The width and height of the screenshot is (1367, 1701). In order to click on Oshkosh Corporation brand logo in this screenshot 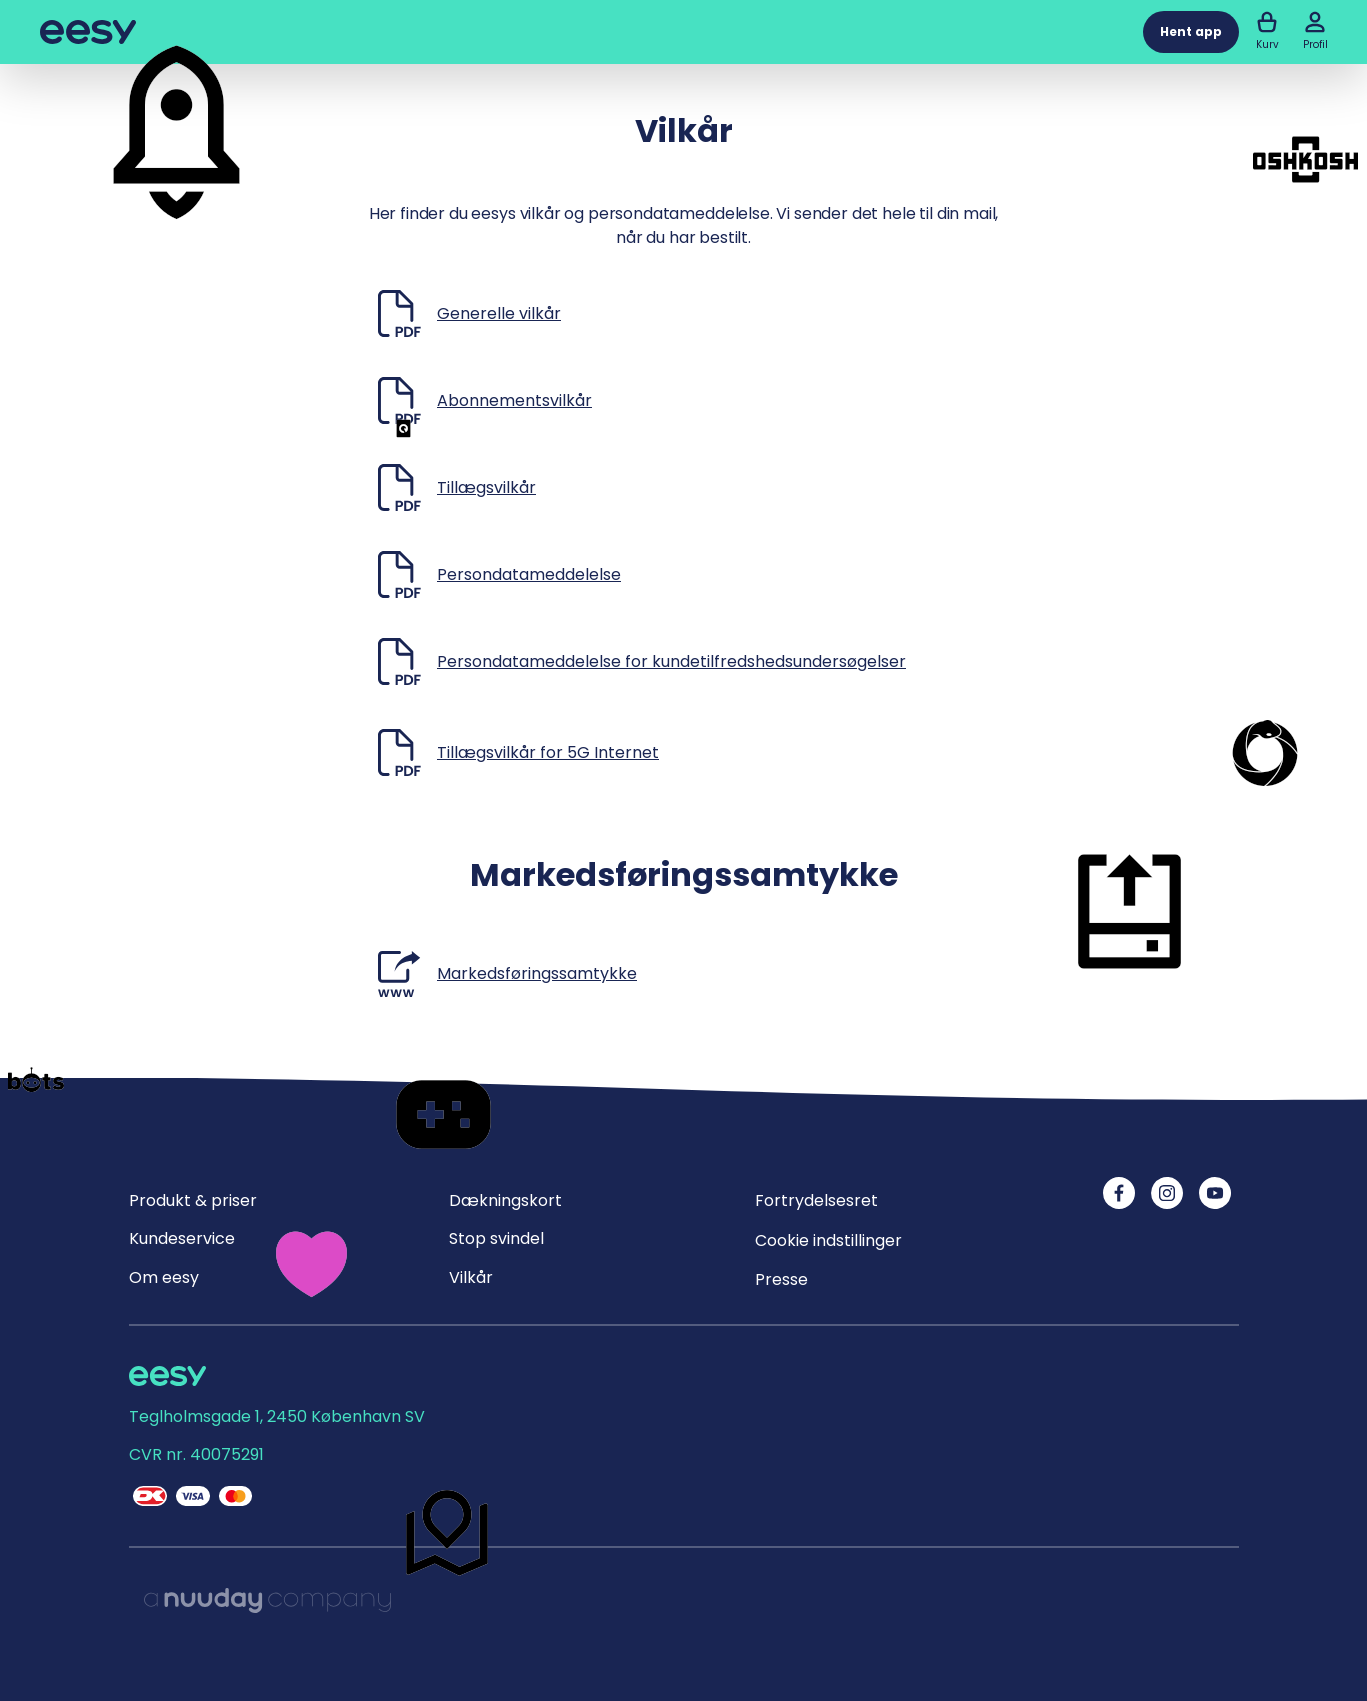, I will do `click(1305, 159)`.